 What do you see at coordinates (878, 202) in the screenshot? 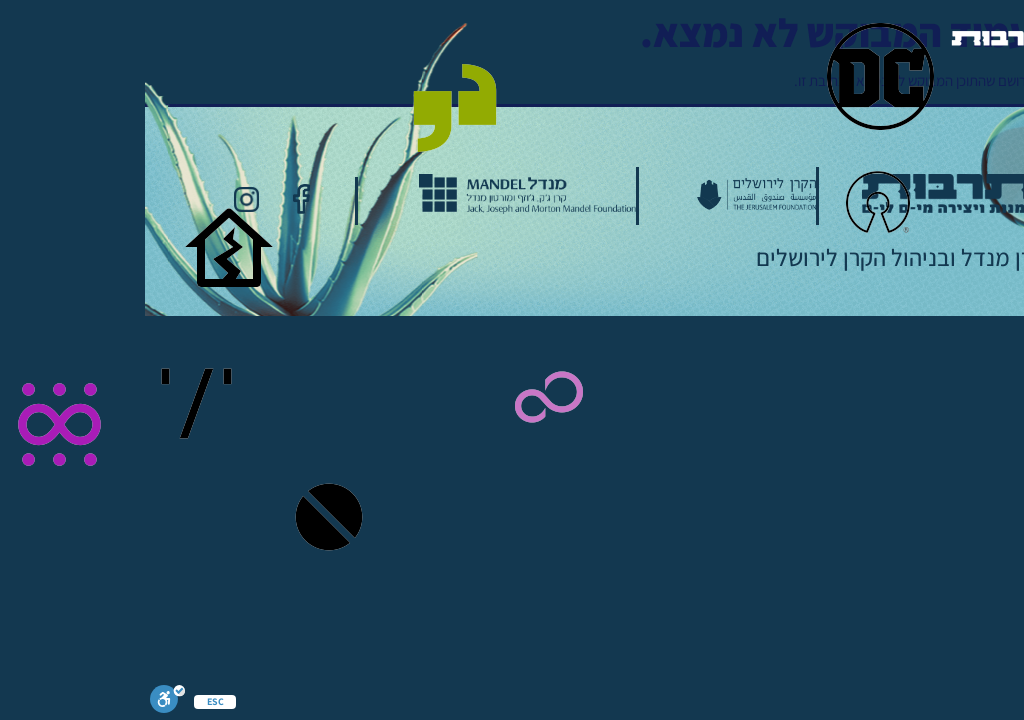
I see `open source initiative logo` at bounding box center [878, 202].